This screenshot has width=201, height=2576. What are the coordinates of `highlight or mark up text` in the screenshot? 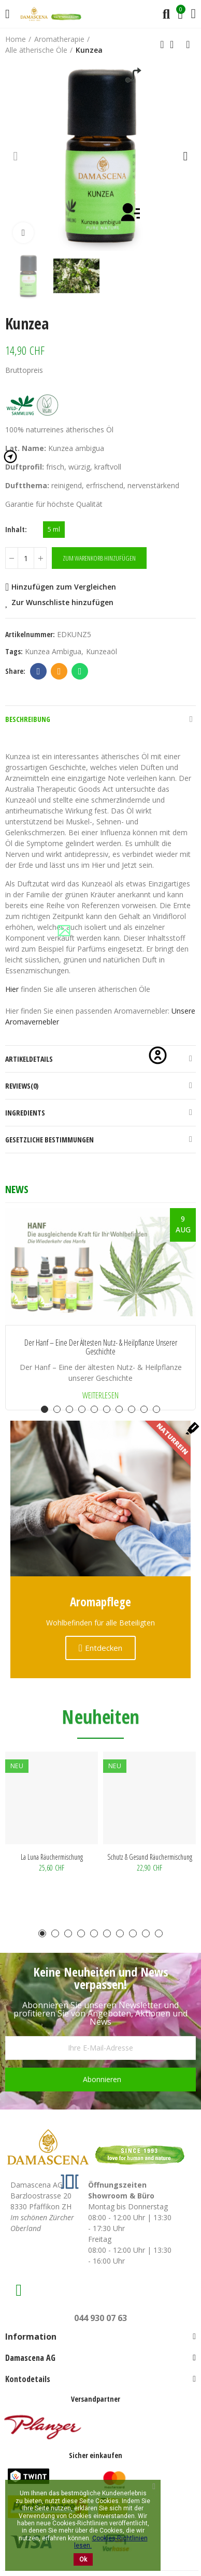 It's located at (192, 1428).